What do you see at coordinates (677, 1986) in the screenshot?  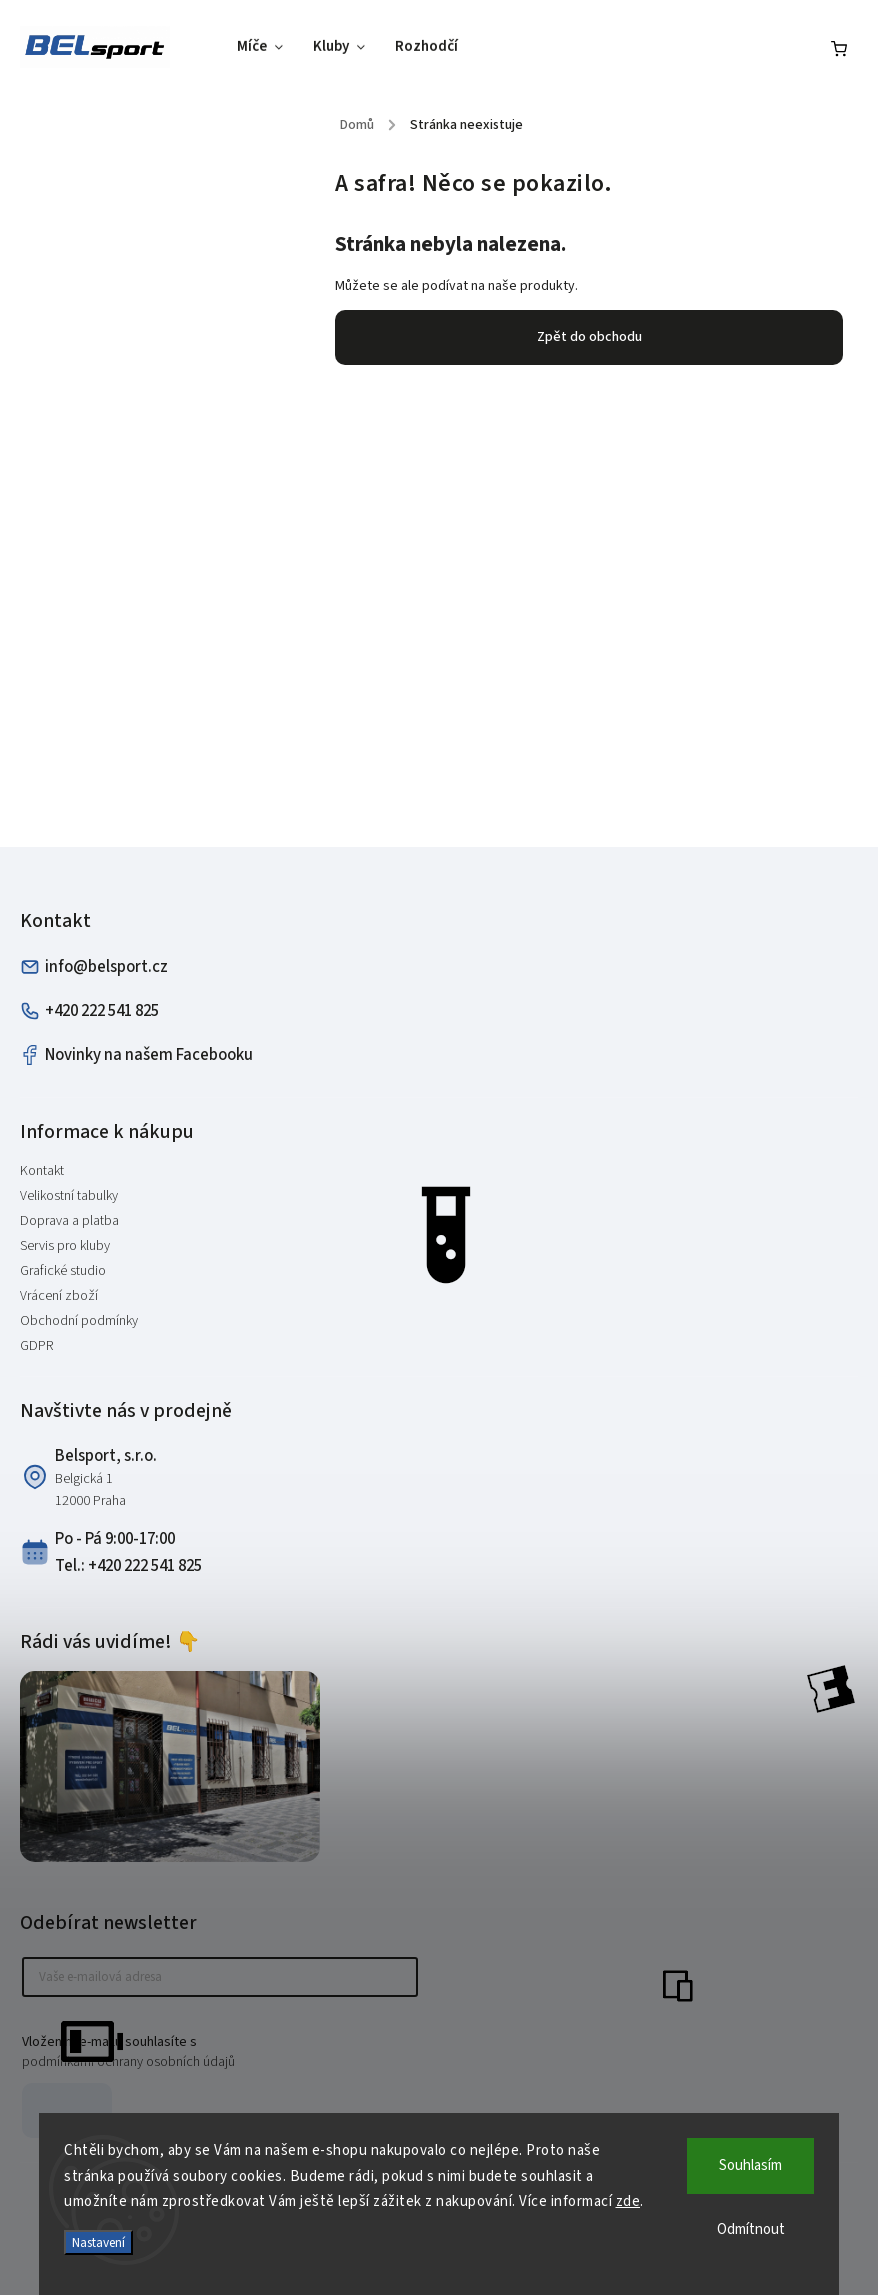 I see `view connected devices` at bounding box center [677, 1986].